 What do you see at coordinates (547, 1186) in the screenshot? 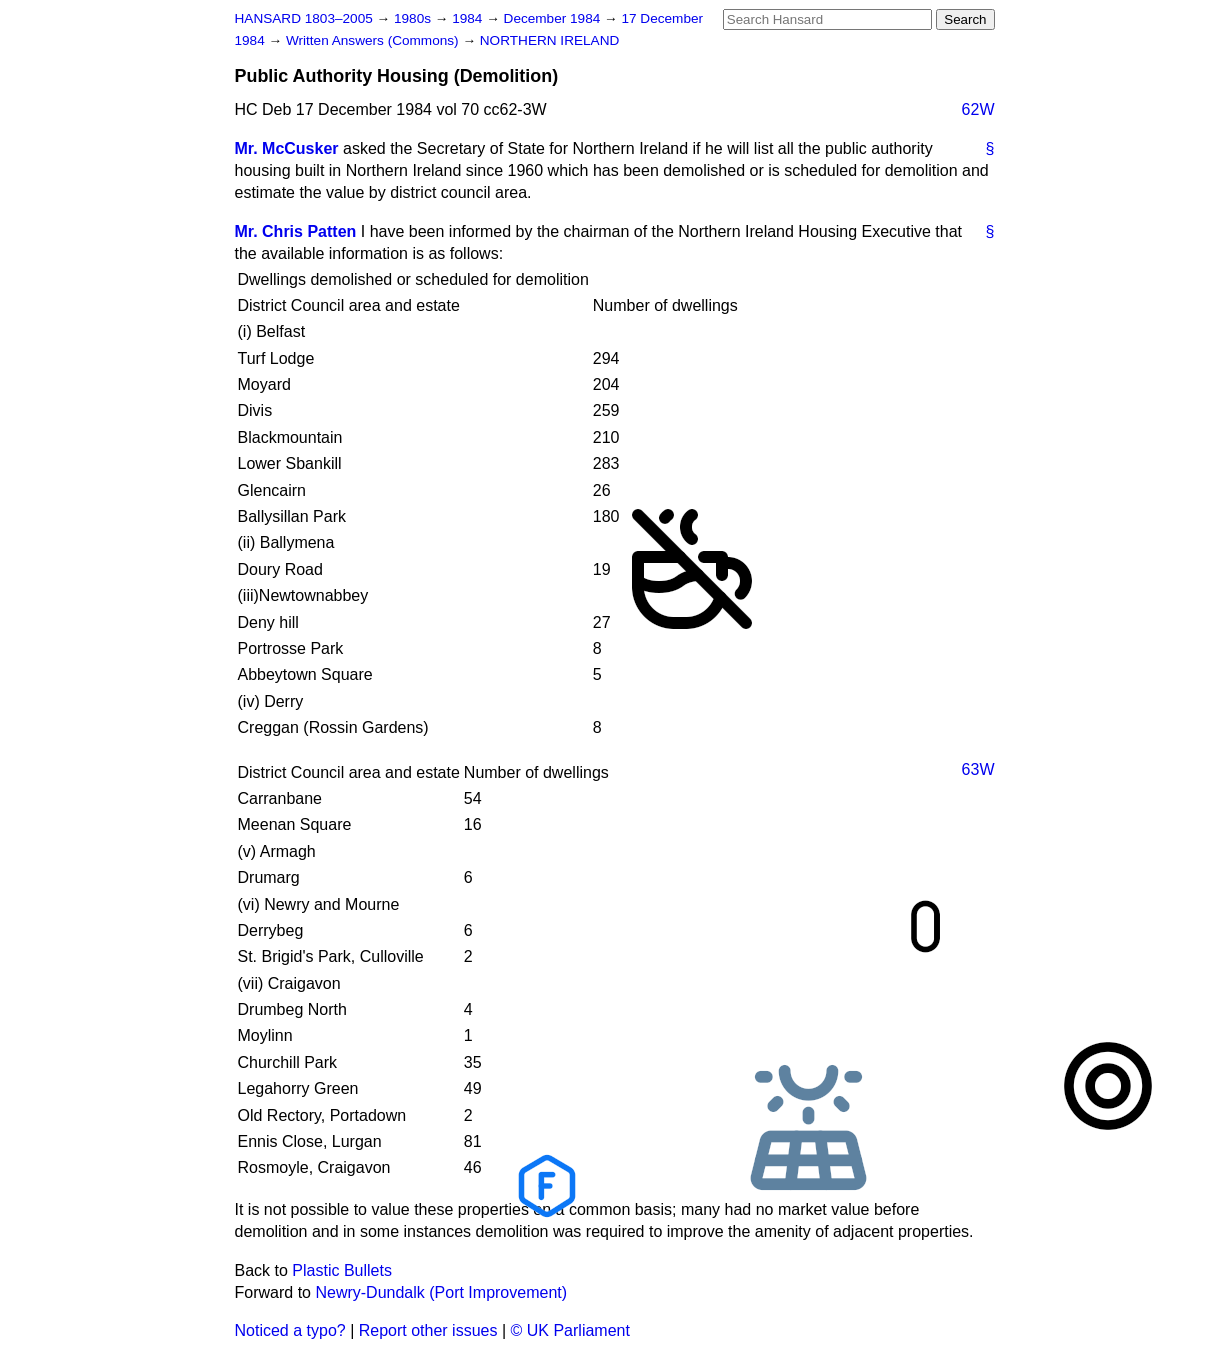
I see `indicates a feature or function category` at bounding box center [547, 1186].